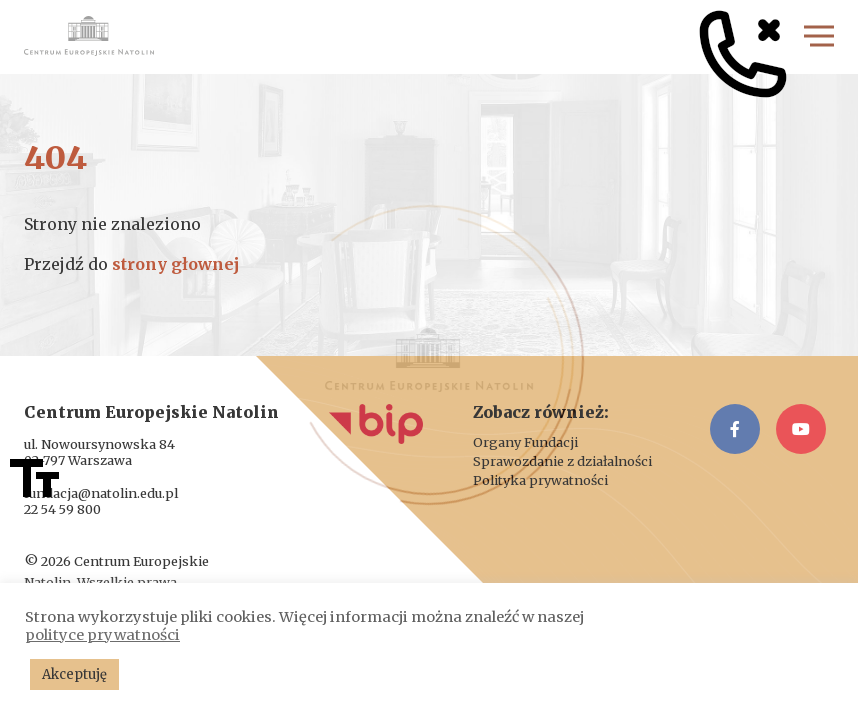  Describe the element at coordinates (743, 54) in the screenshot. I see `indicates a missed phone call` at that location.